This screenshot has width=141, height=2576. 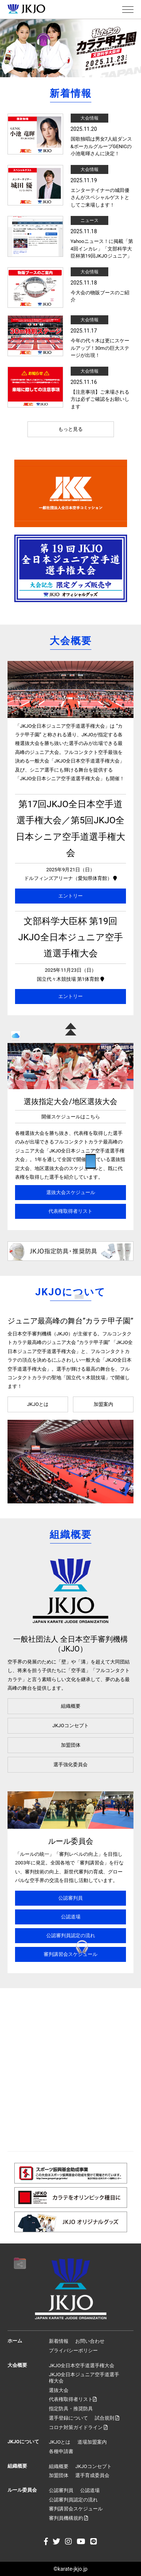 I want to click on open your public shared folder, so click(x=20, y=2263).